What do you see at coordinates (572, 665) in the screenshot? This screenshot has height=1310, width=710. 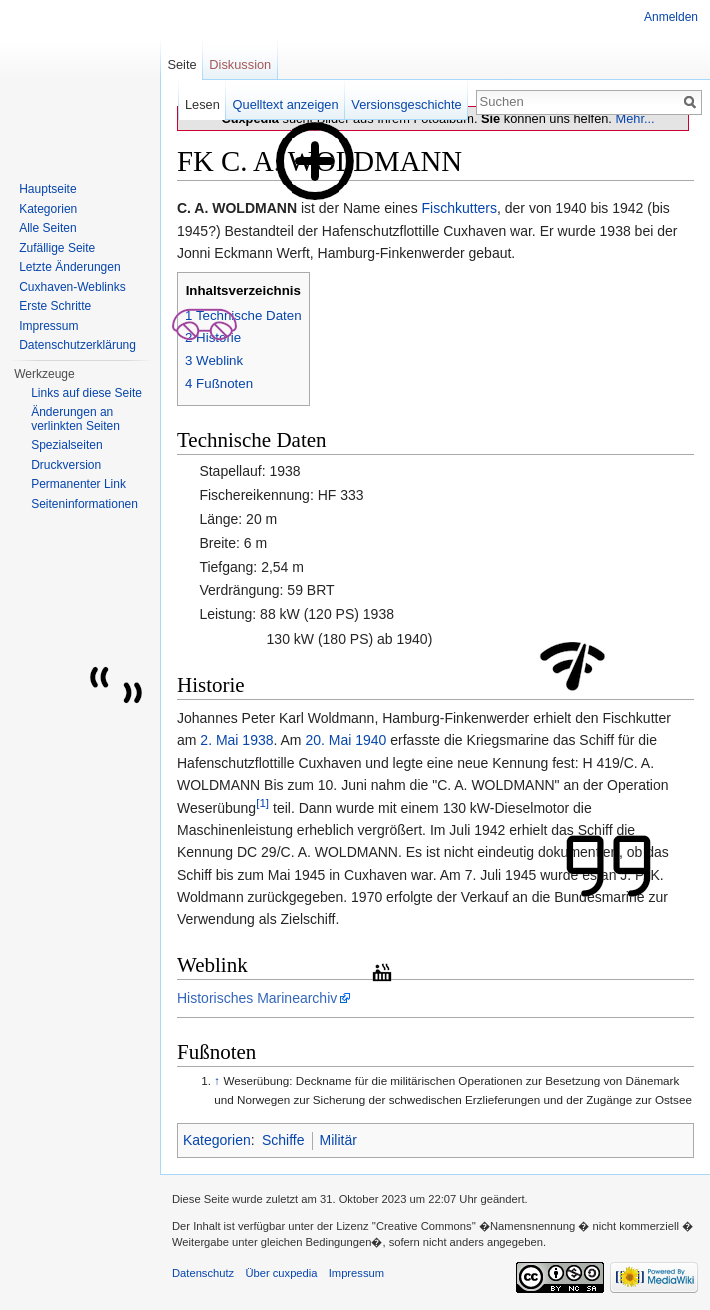 I see `check network connection status` at bounding box center [572, 665].